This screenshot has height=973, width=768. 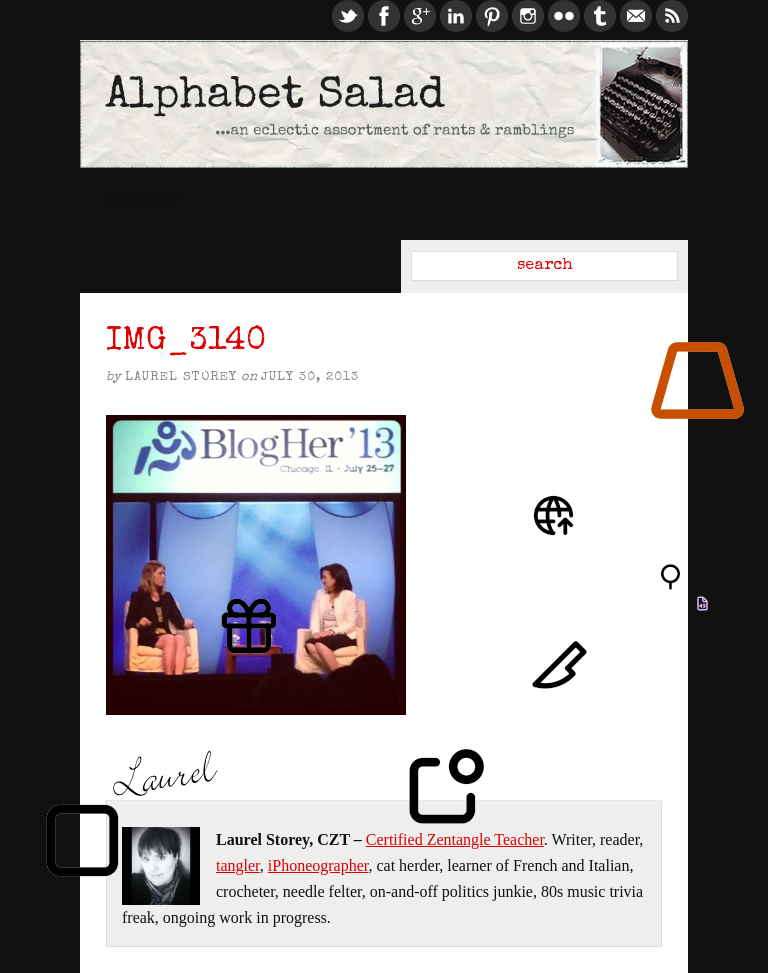 I want to click on slice or cut selected content, so click(x=559, y=665).